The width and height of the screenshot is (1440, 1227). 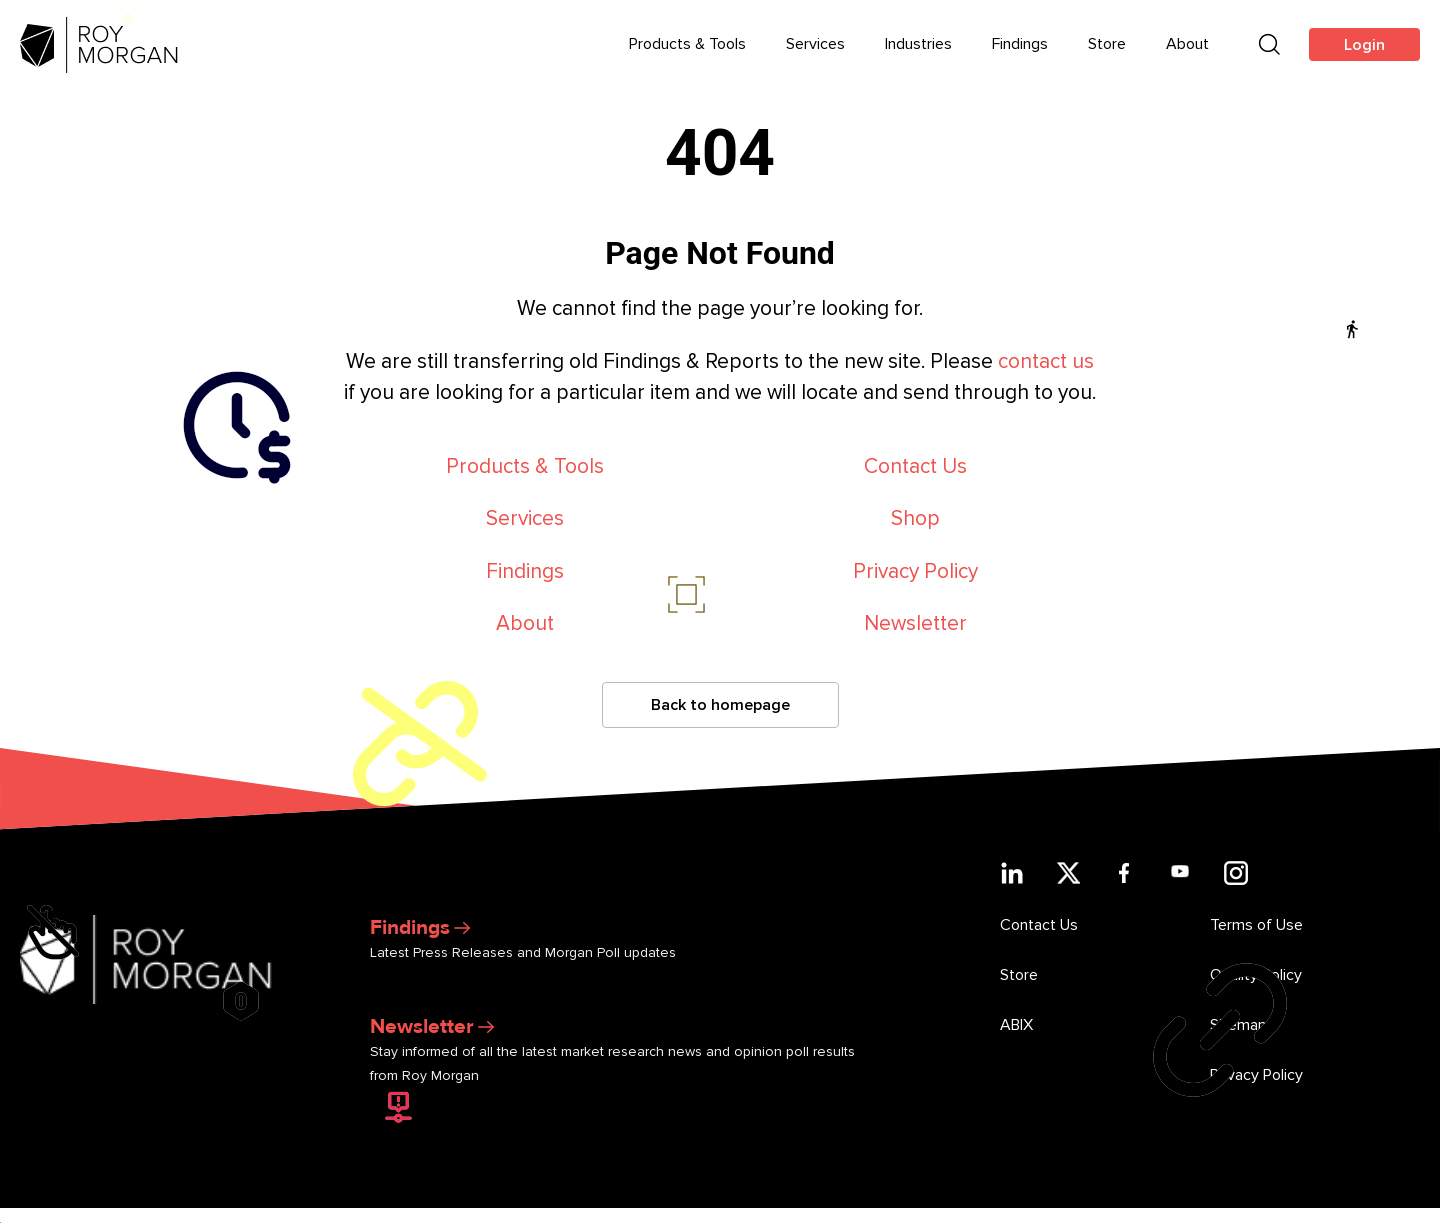 What do you see at coordinates (127, 16) in the screenshot?
I see `view prices in japanese yen` at bounding box center [127, 16].